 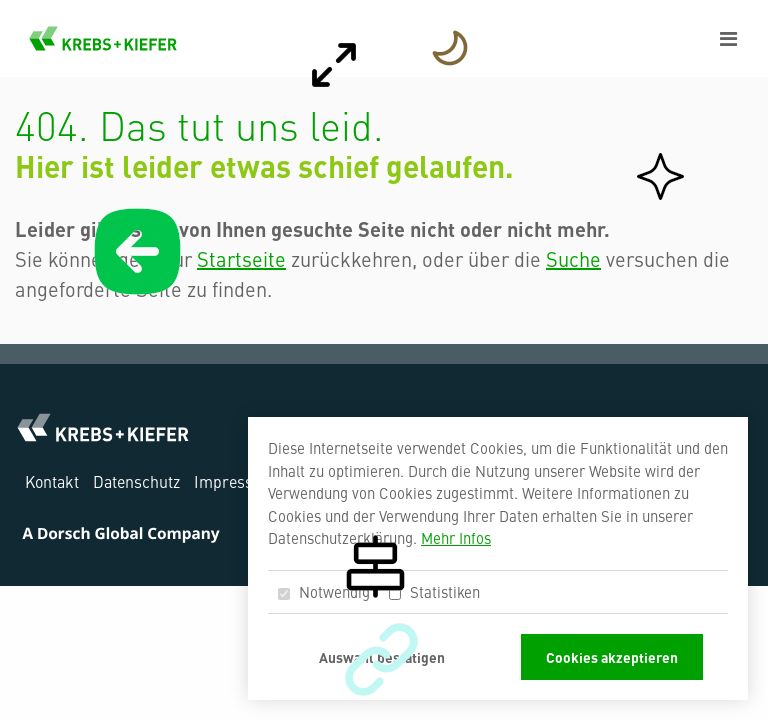 I want to click on go back to the previous screen, so click(x=137, y=251).